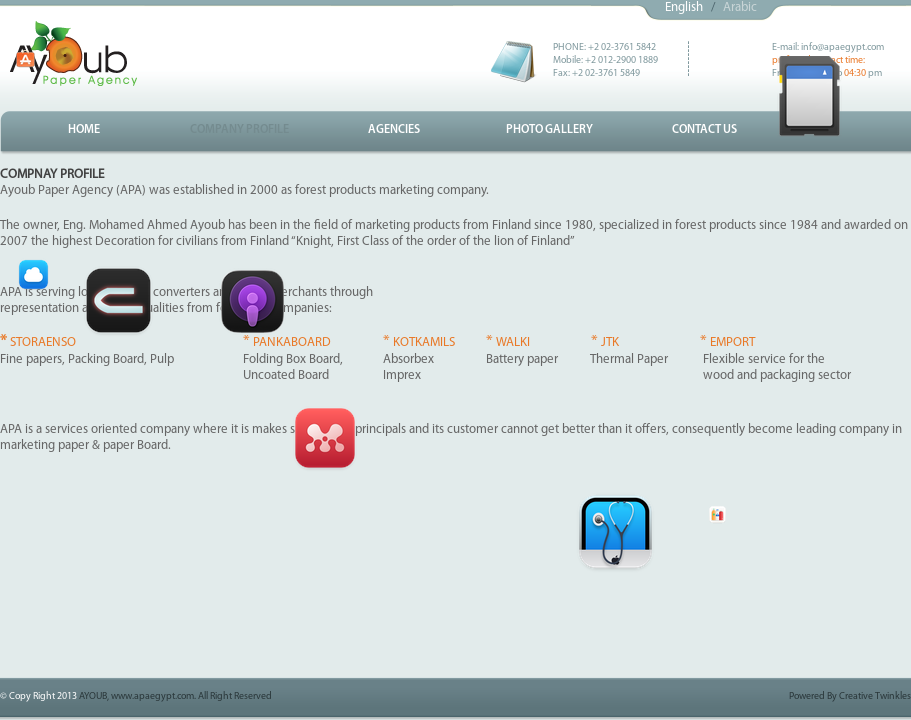  What do you see at coordinates (33, 274) in the screenshot?
I see `access online account settings` at bounding box center [33, 274].